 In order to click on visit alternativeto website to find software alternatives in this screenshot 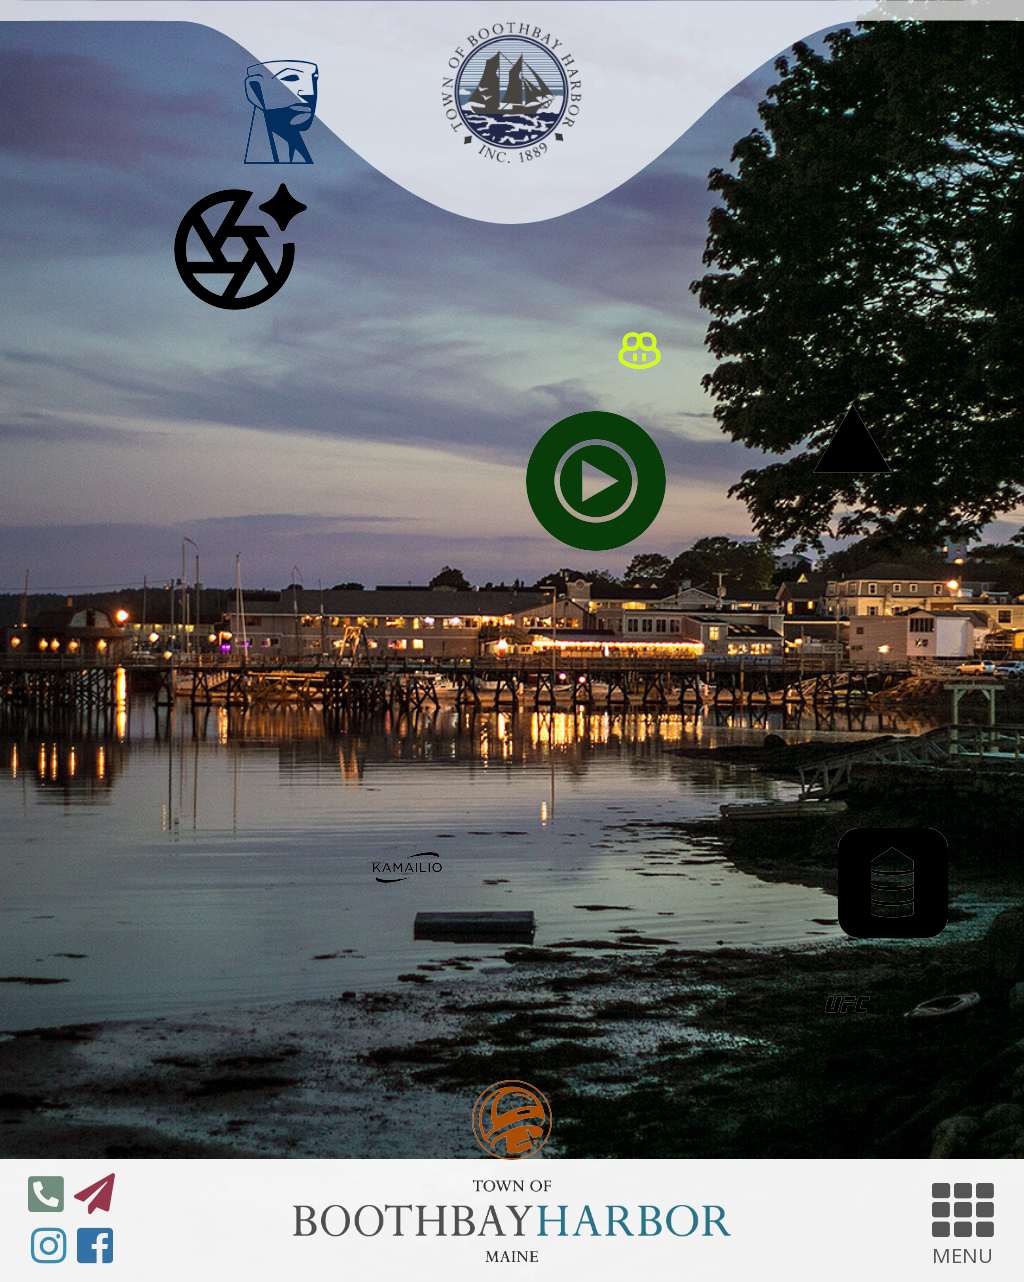, I will do `click(512, 1120)`.